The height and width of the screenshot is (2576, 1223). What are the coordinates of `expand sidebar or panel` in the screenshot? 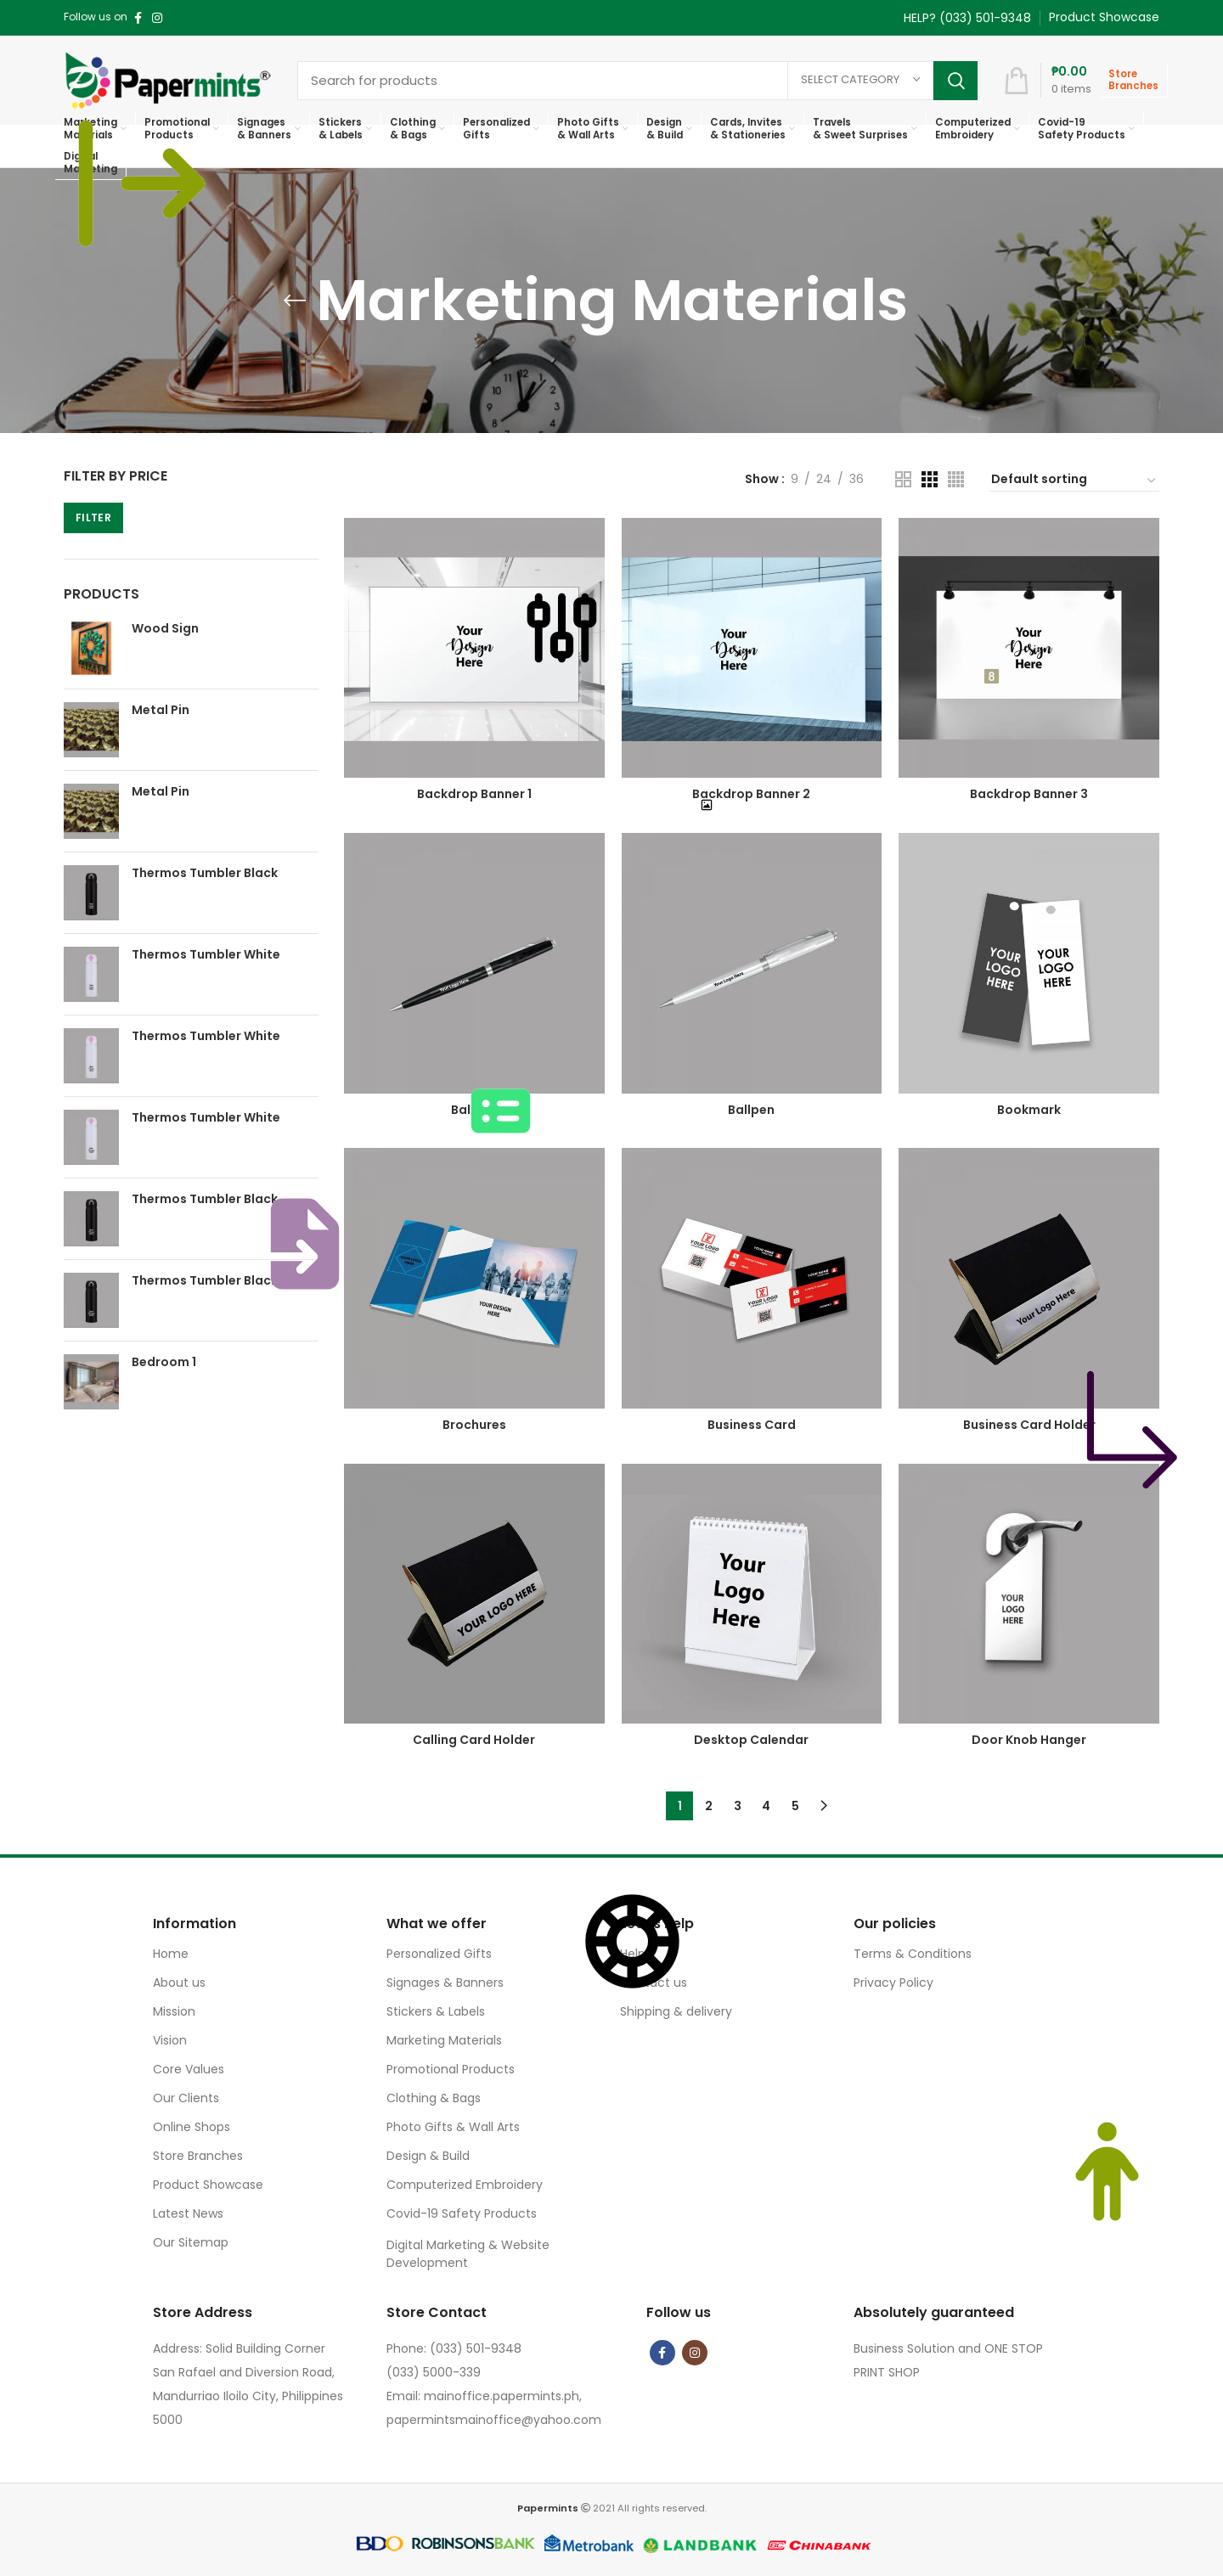 It's located at (142, 183).